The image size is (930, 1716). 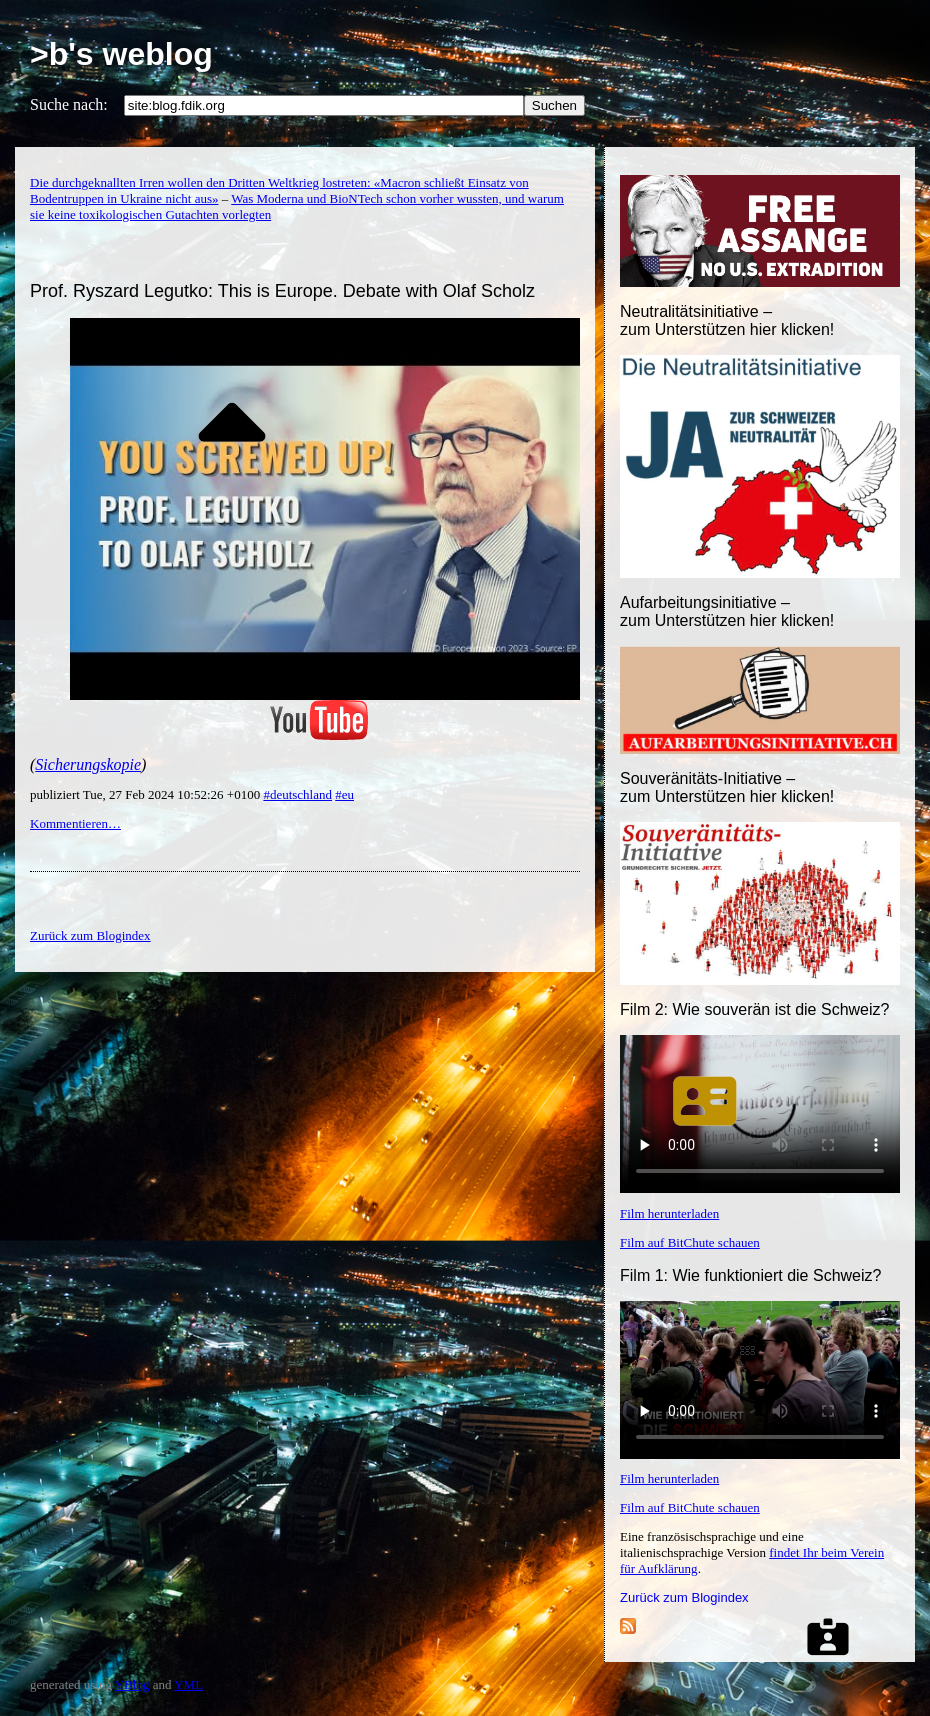 What do you see at coordinates (747, 1350) in the screenshot?
I see `drag to reorder or rearrange items` at bounding box center [747, 1350].